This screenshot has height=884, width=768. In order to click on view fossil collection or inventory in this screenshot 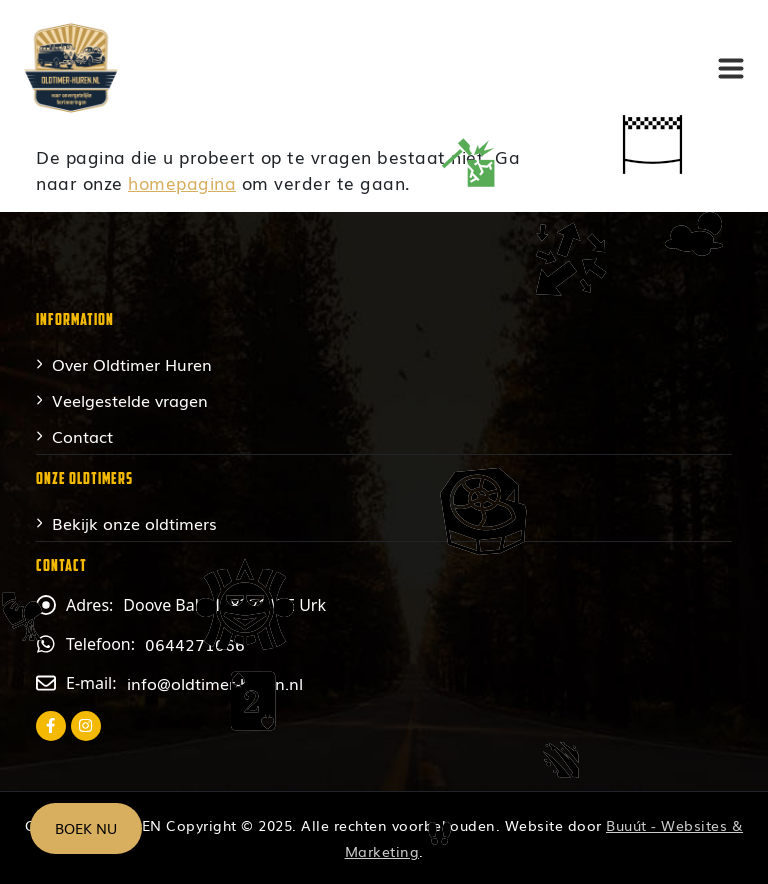, I will do `click(484, 511)`.